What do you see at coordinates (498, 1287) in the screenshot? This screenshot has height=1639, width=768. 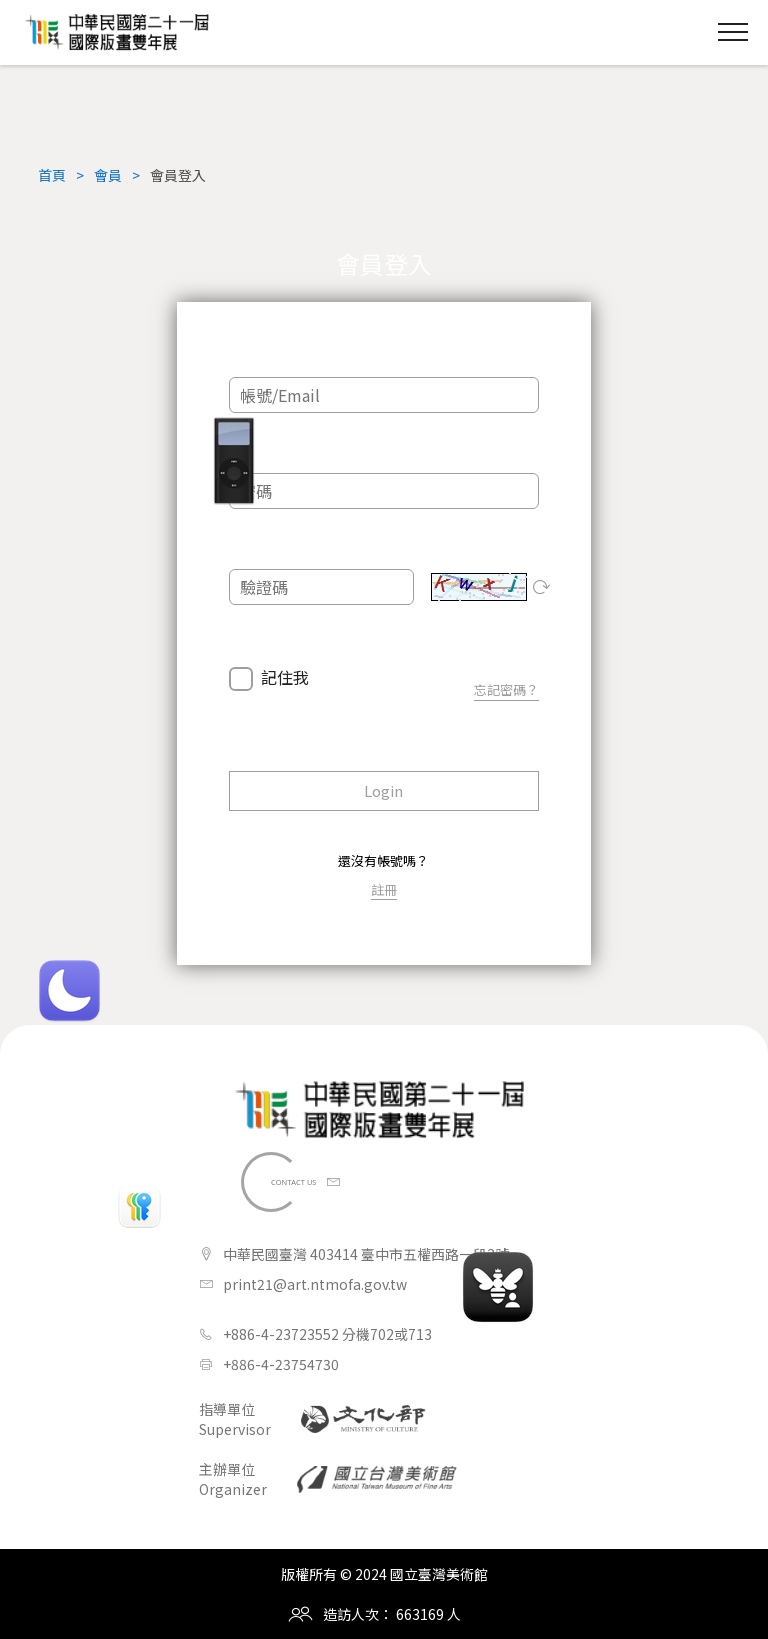 I see `open kandji device management agent` at bounding box center [498, 1287].